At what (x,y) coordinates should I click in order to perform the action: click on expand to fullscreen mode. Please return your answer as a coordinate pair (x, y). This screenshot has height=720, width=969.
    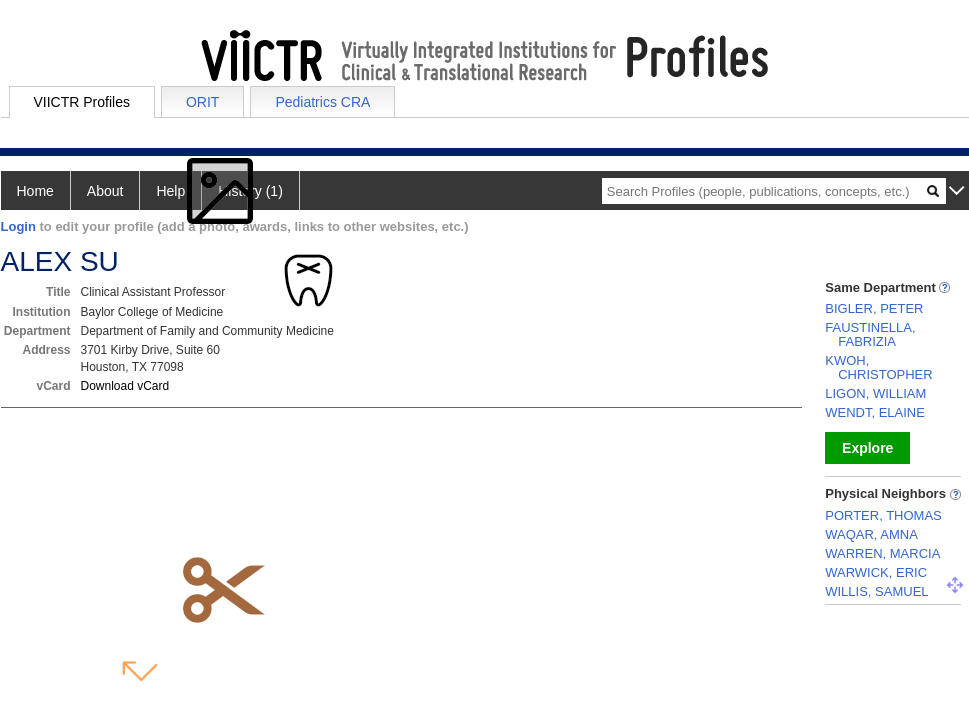
    Looking at the image, I should click on (955, 585).